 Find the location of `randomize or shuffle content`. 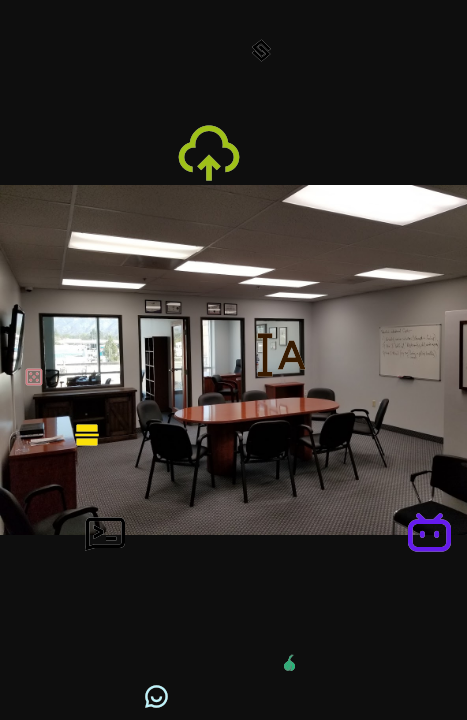

randomize or shuffle content is located at coordinates (34, 377).